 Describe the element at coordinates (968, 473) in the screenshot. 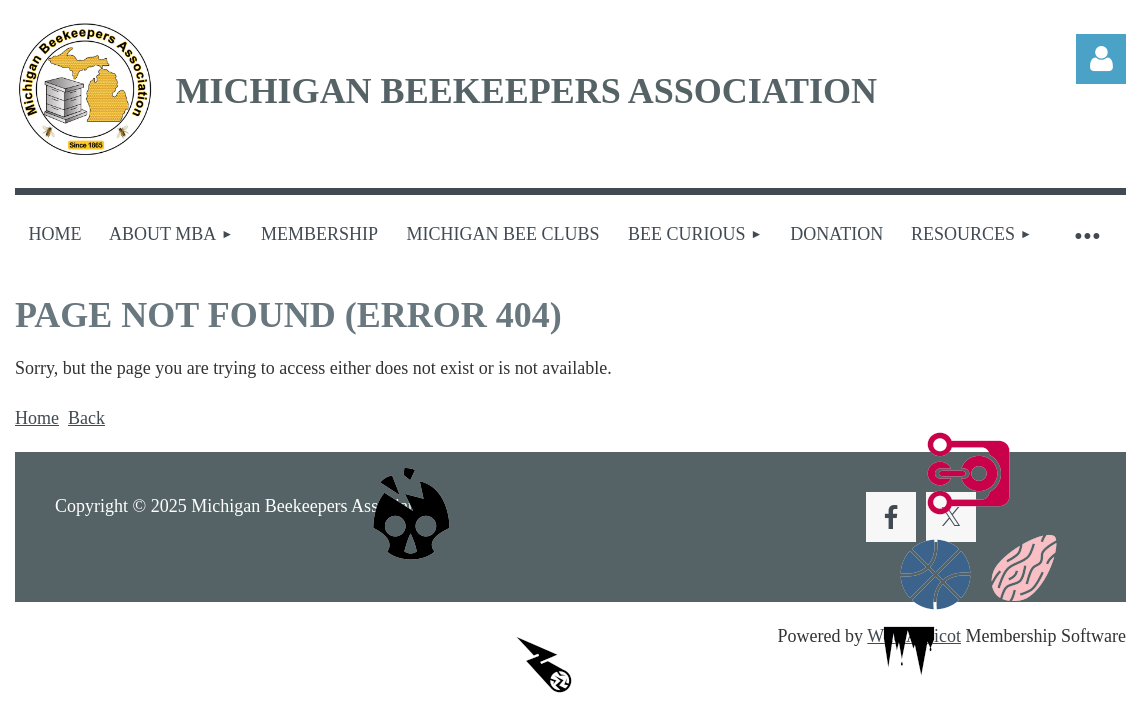

I see `access connection or node settings` at that location.